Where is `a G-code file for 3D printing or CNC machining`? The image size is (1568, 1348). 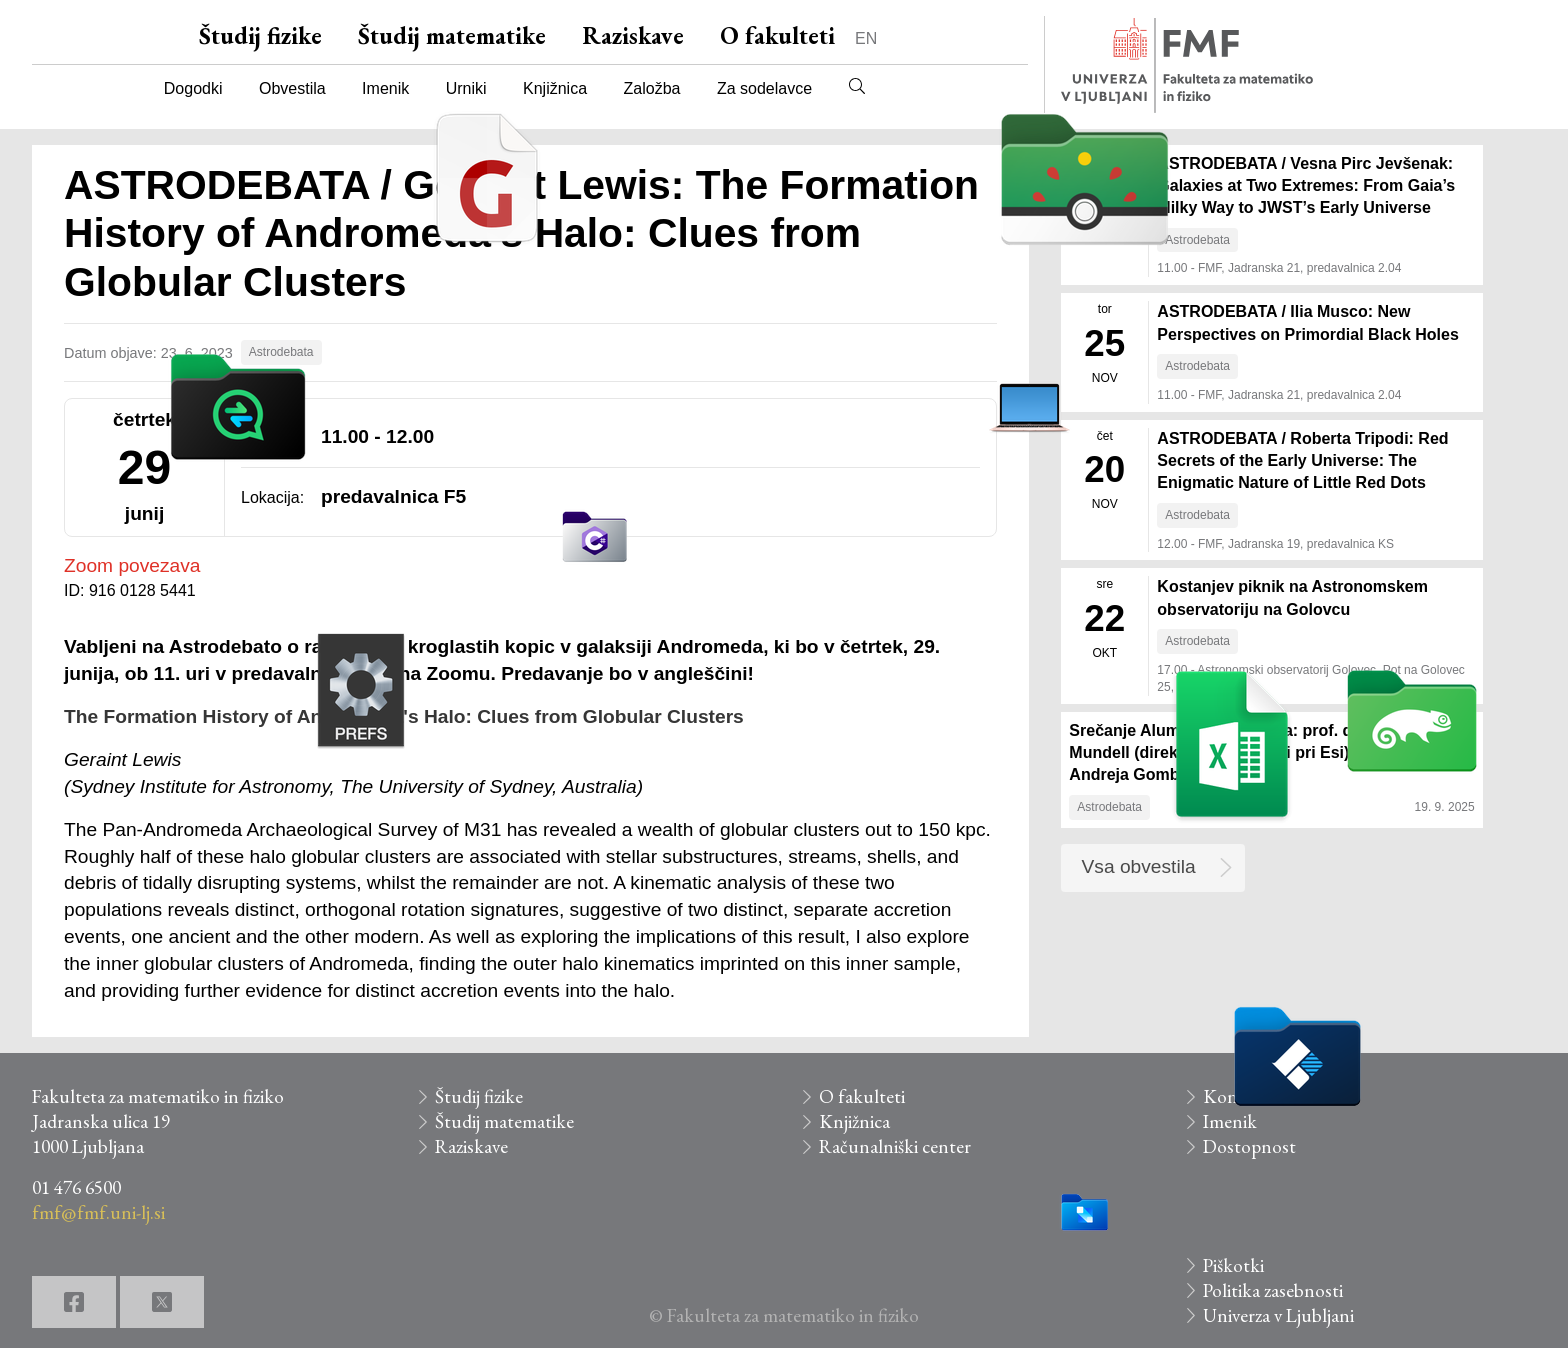
a G-code file for 3D printing or CNC machining is located at coordinates (487, 178).